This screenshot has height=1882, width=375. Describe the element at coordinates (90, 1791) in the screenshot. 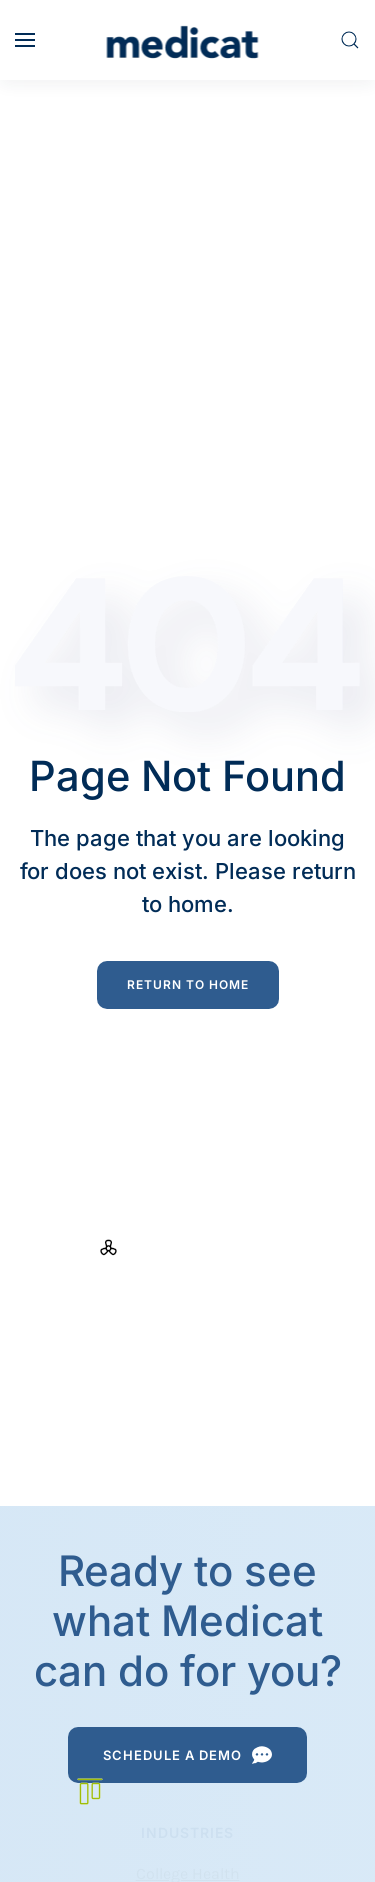

I see `align selected elements to the top` at that location.